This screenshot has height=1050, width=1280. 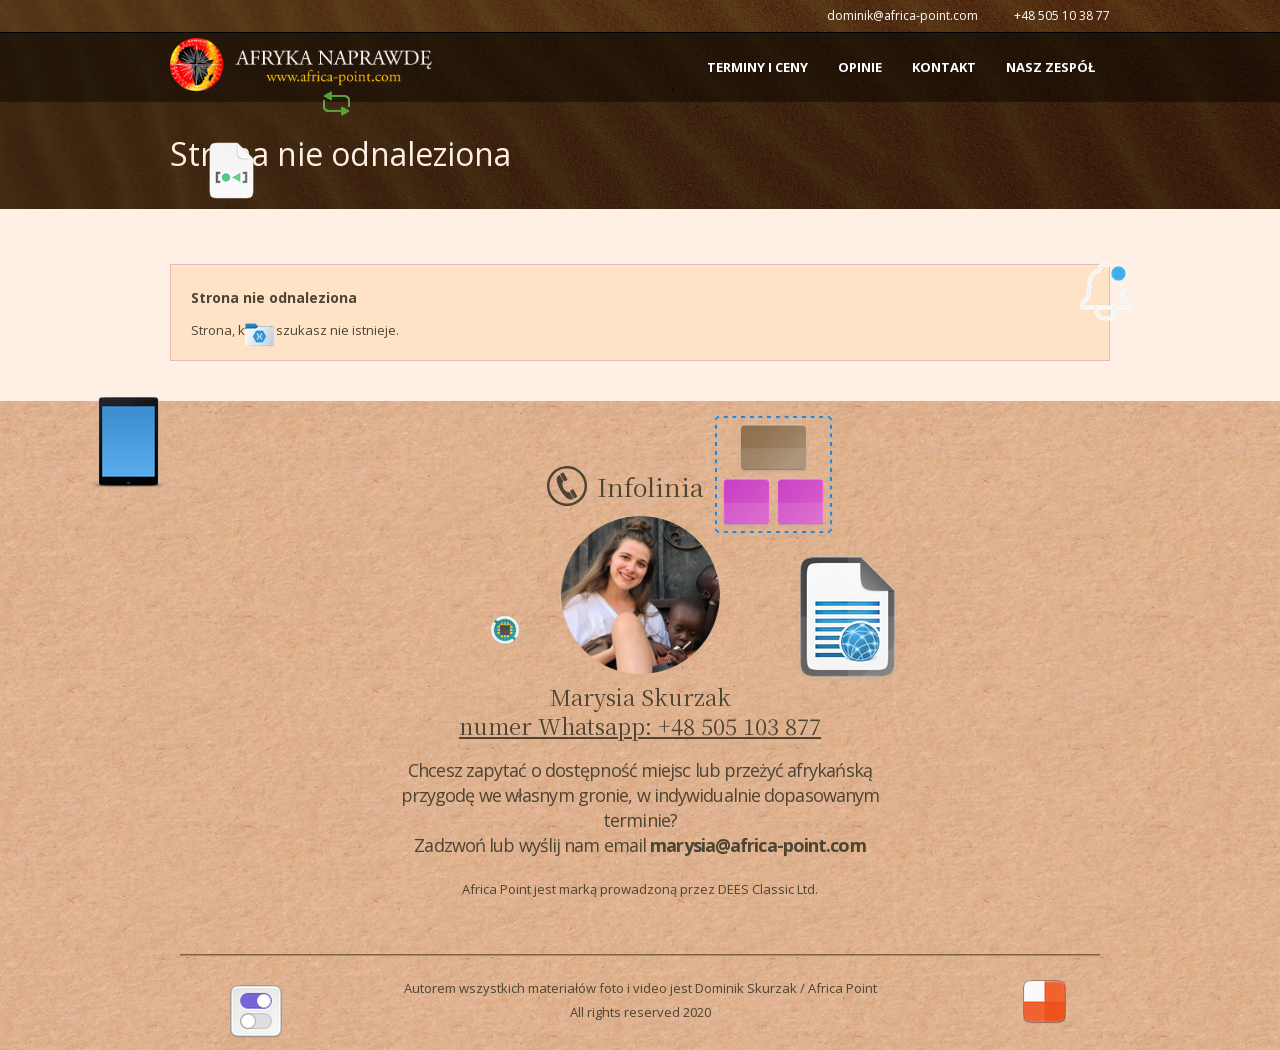 What do you see at coordinates (128, 433) in the screenshot?
I see `view connected iPad mini device` at bounding box center [128, 433].